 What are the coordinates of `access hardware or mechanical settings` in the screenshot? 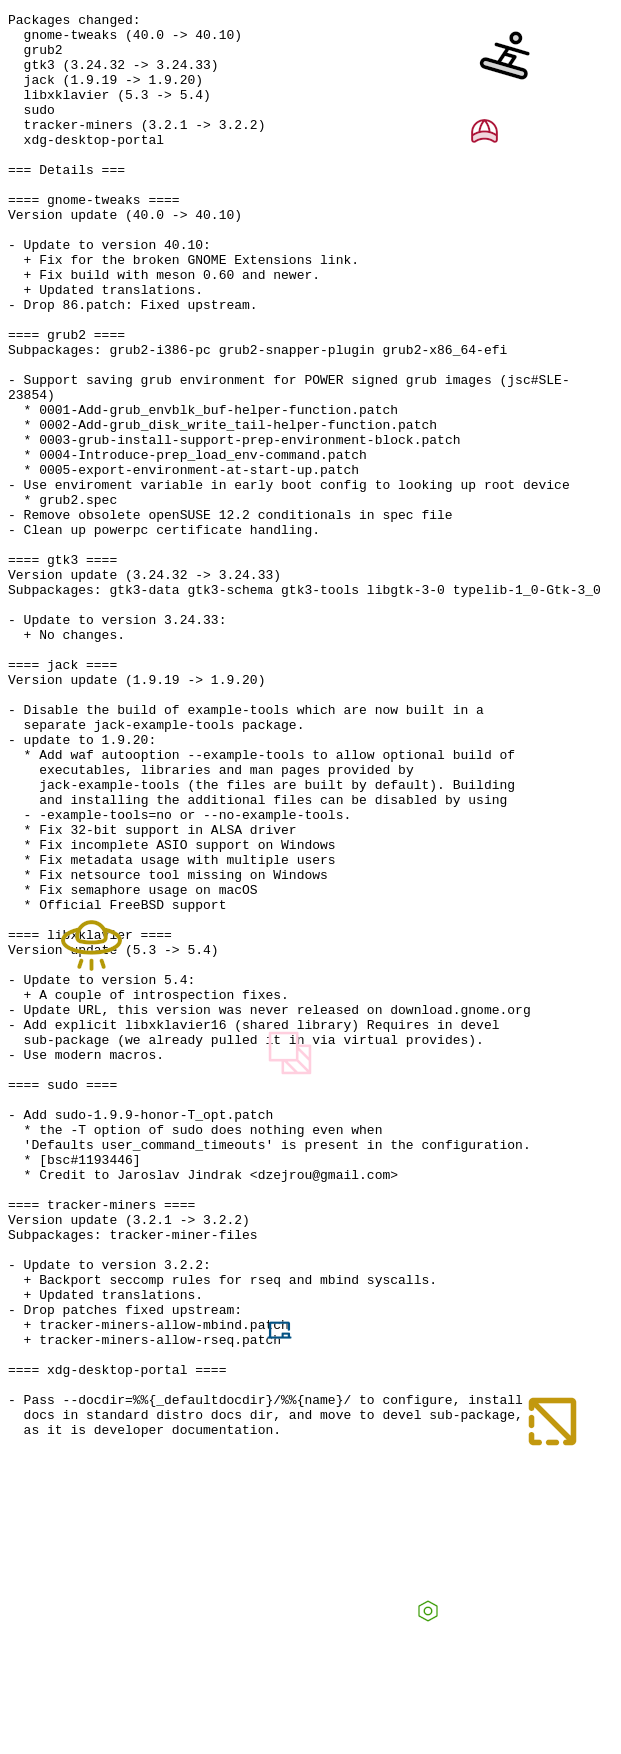 It's located at (428, 1611).